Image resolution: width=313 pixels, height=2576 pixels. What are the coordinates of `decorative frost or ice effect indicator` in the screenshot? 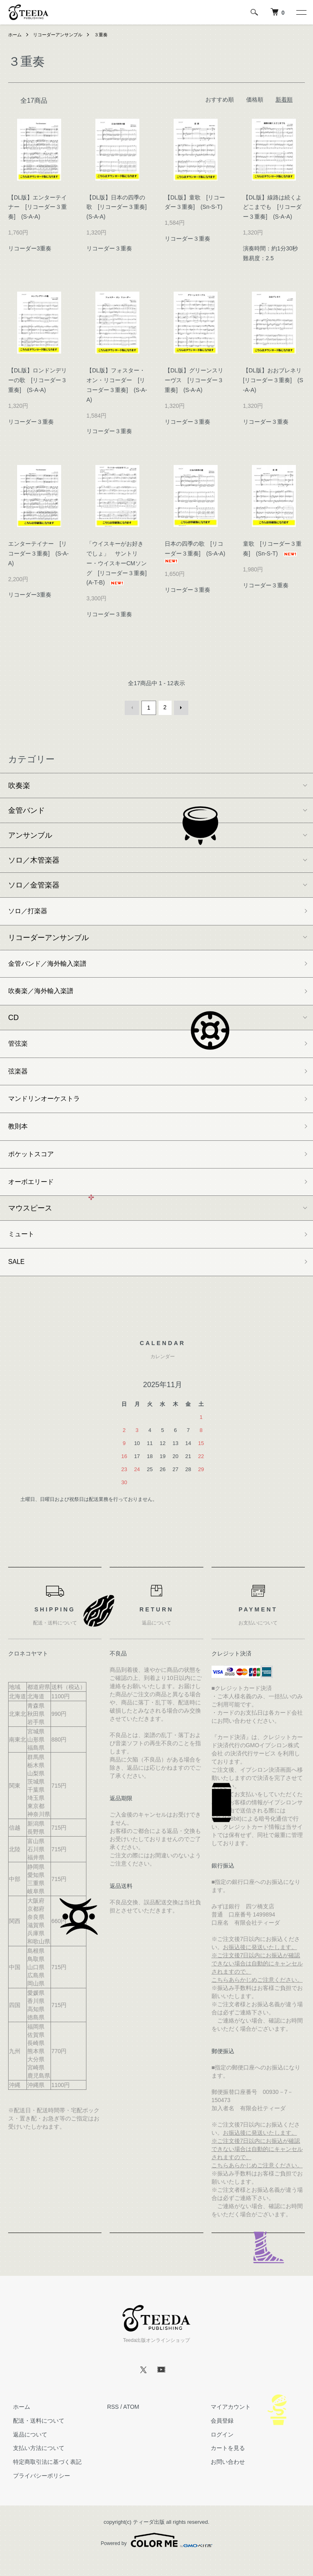 It's located at (91, 1197).